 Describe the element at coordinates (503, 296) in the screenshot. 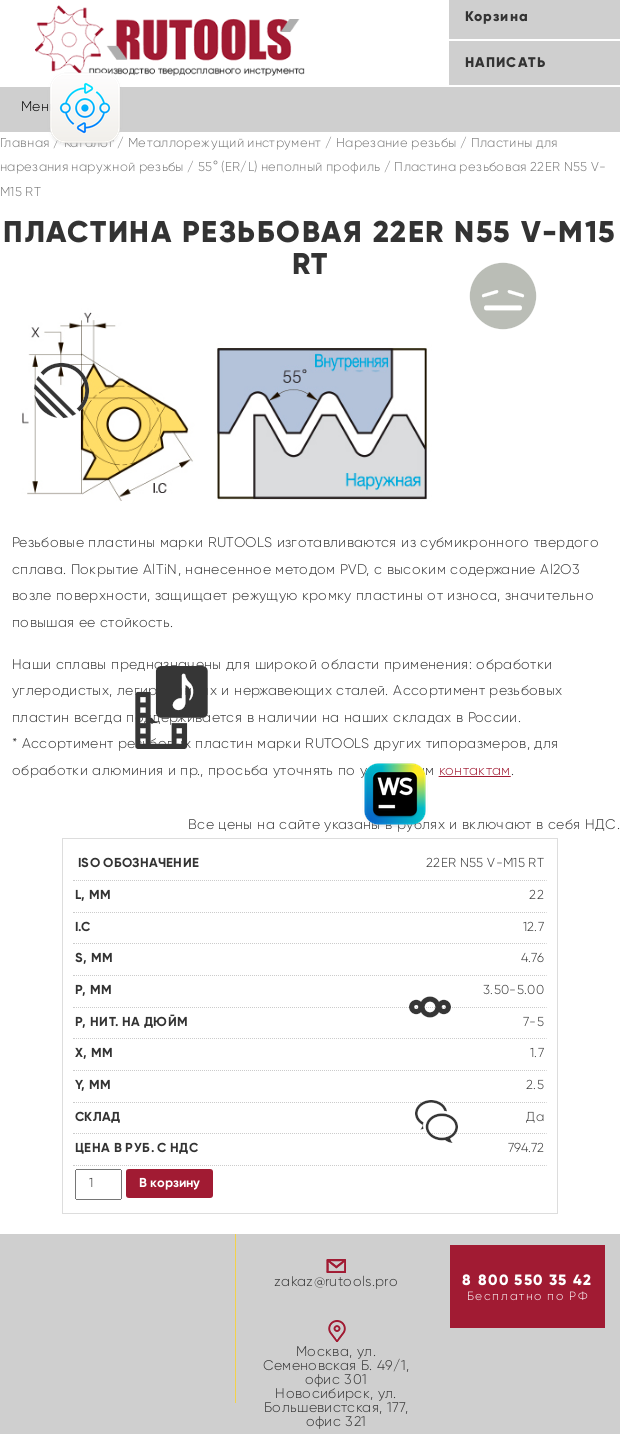

I see `indicates user is tired or exhausted` at that location.